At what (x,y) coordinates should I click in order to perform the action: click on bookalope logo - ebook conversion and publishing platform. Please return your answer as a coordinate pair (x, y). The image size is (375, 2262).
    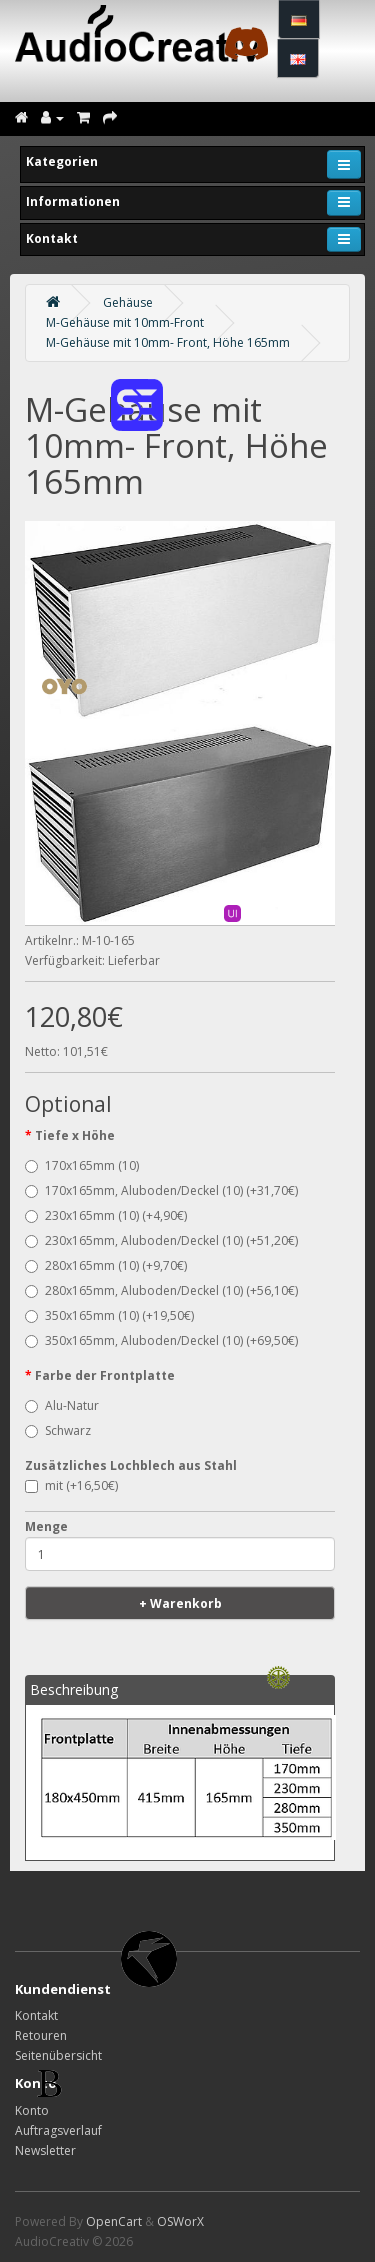
    Looking at the image, I should click on (49, 2083).